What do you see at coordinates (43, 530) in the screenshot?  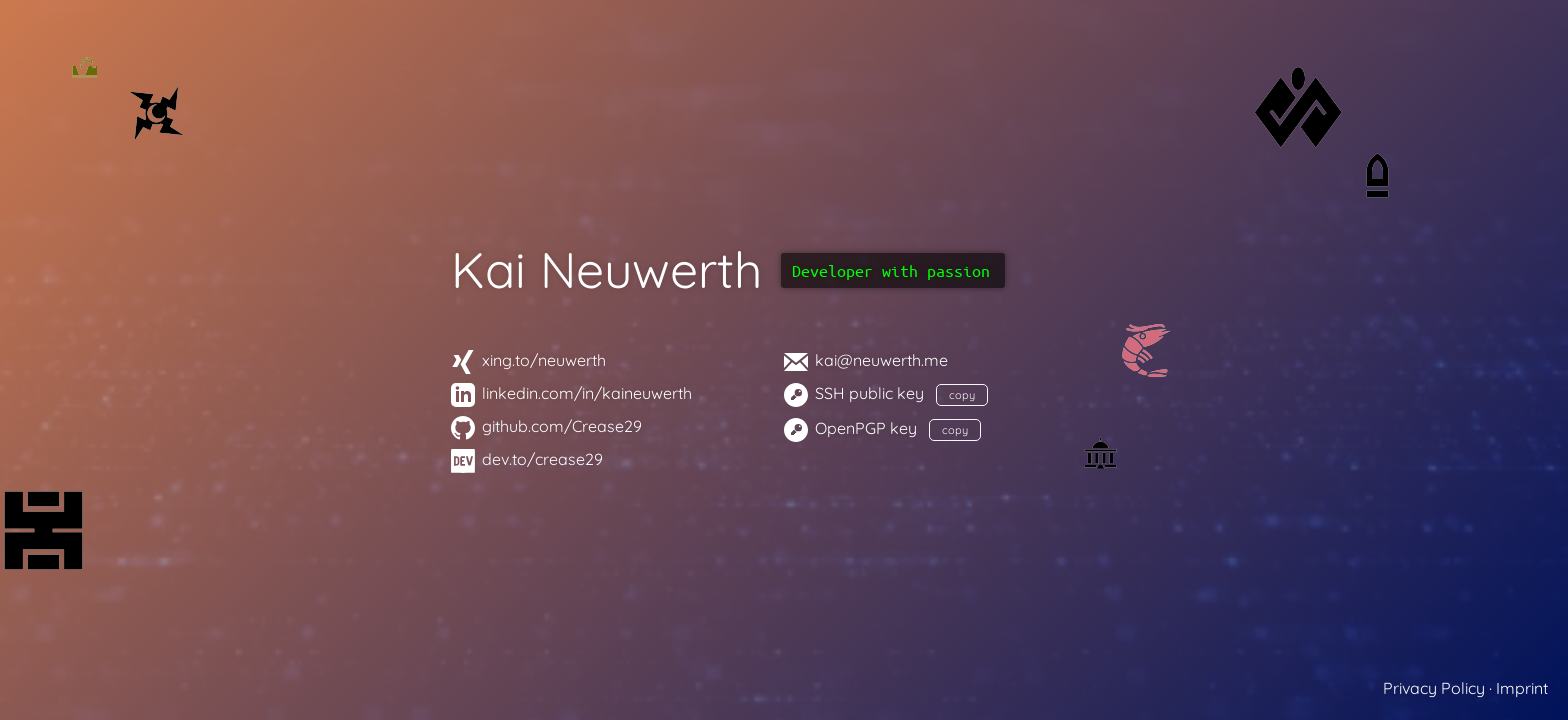 I see `abstract game element or tile` at bounding box center [43, 530].